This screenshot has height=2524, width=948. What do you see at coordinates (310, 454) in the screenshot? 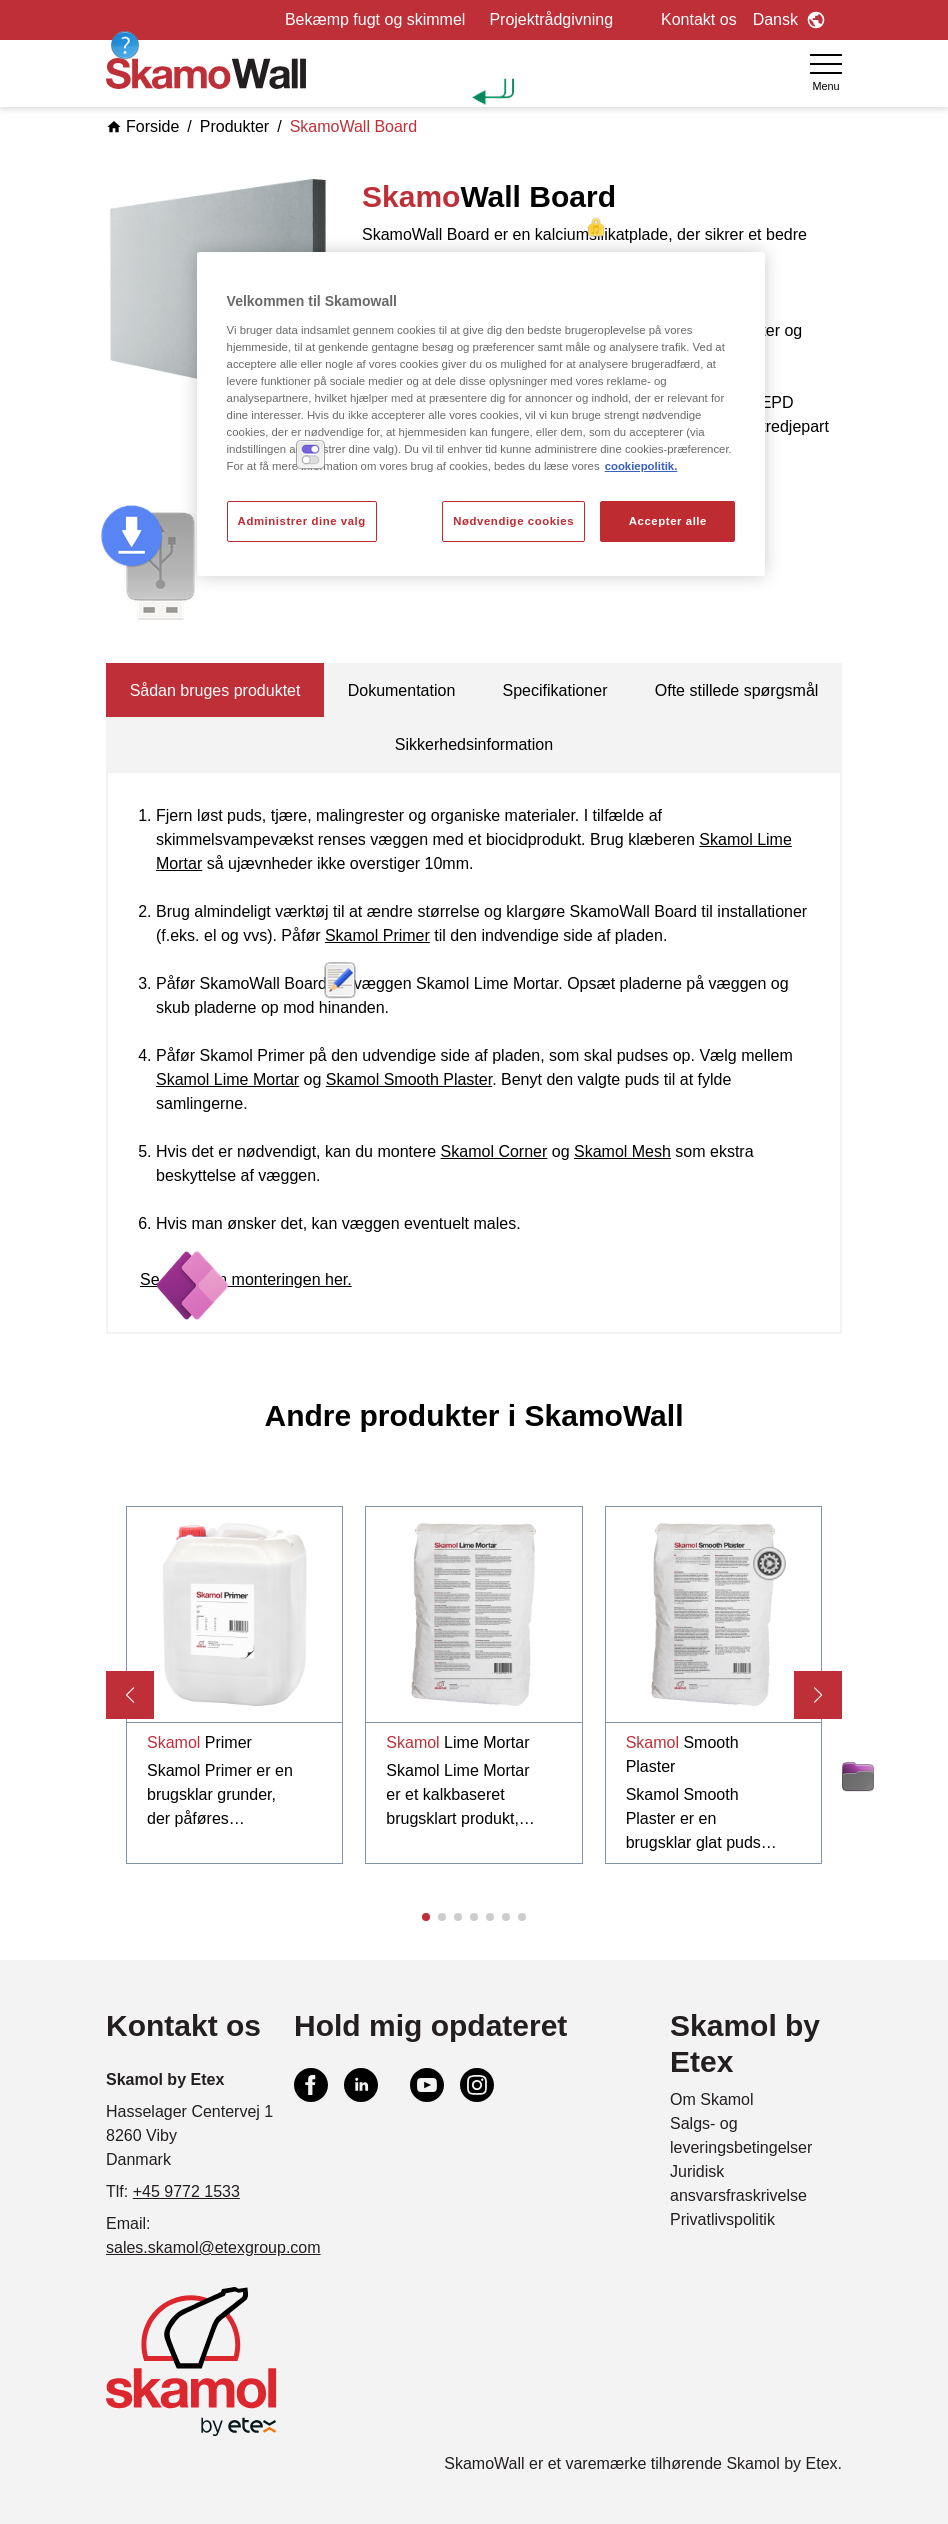
I see `open desktop preferences or settings` at bounding box center [310, 454].